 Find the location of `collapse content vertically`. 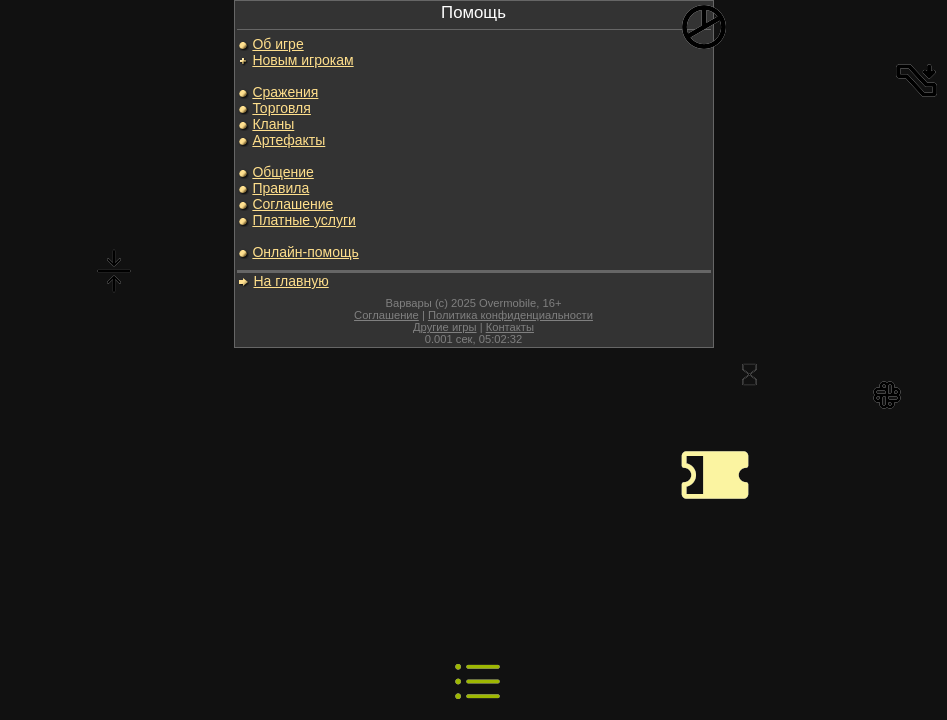

collapse content vertically is located at coordinates (114, 271).